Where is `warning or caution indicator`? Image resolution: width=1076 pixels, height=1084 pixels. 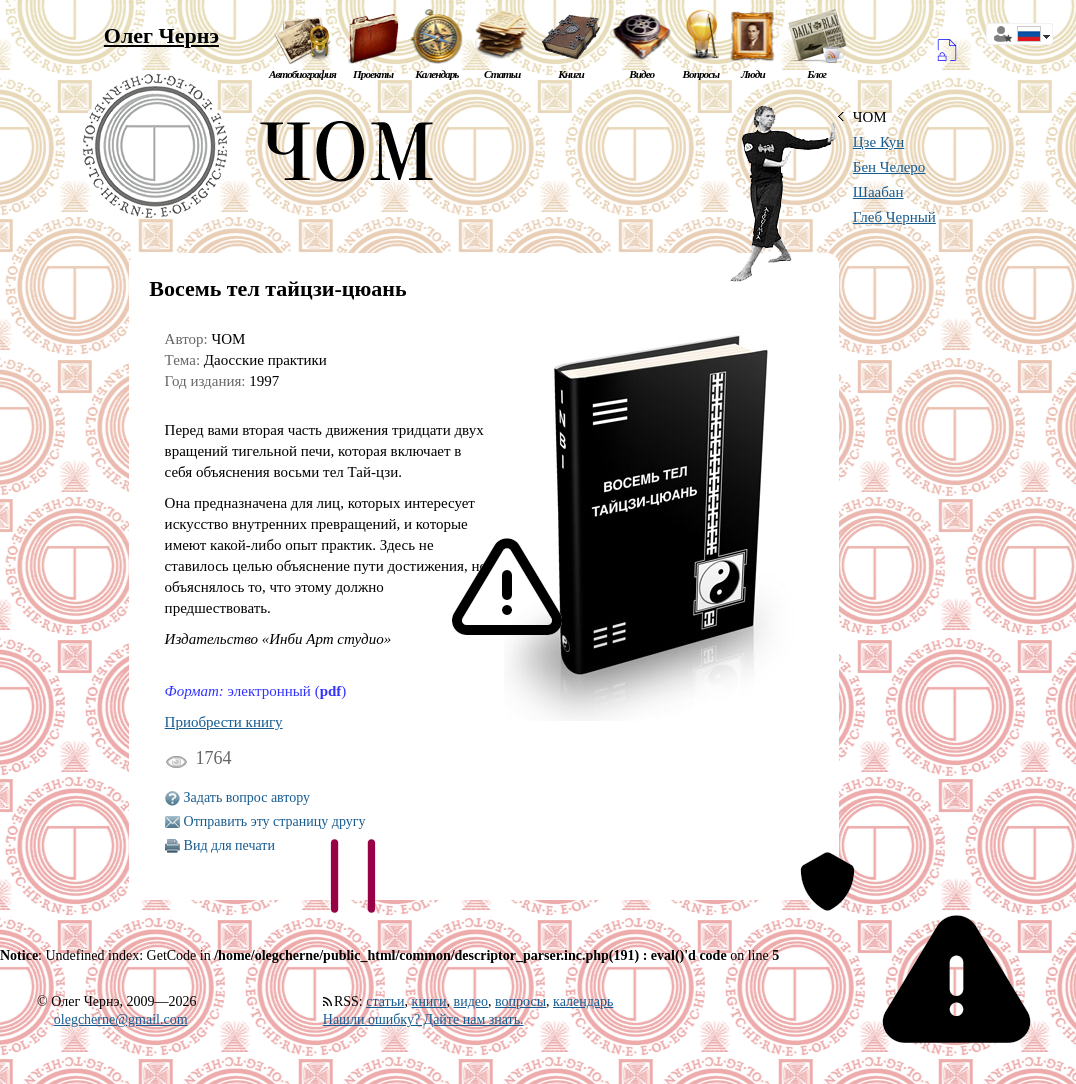 warning or caution indicator is located at coordinates (507, 590).